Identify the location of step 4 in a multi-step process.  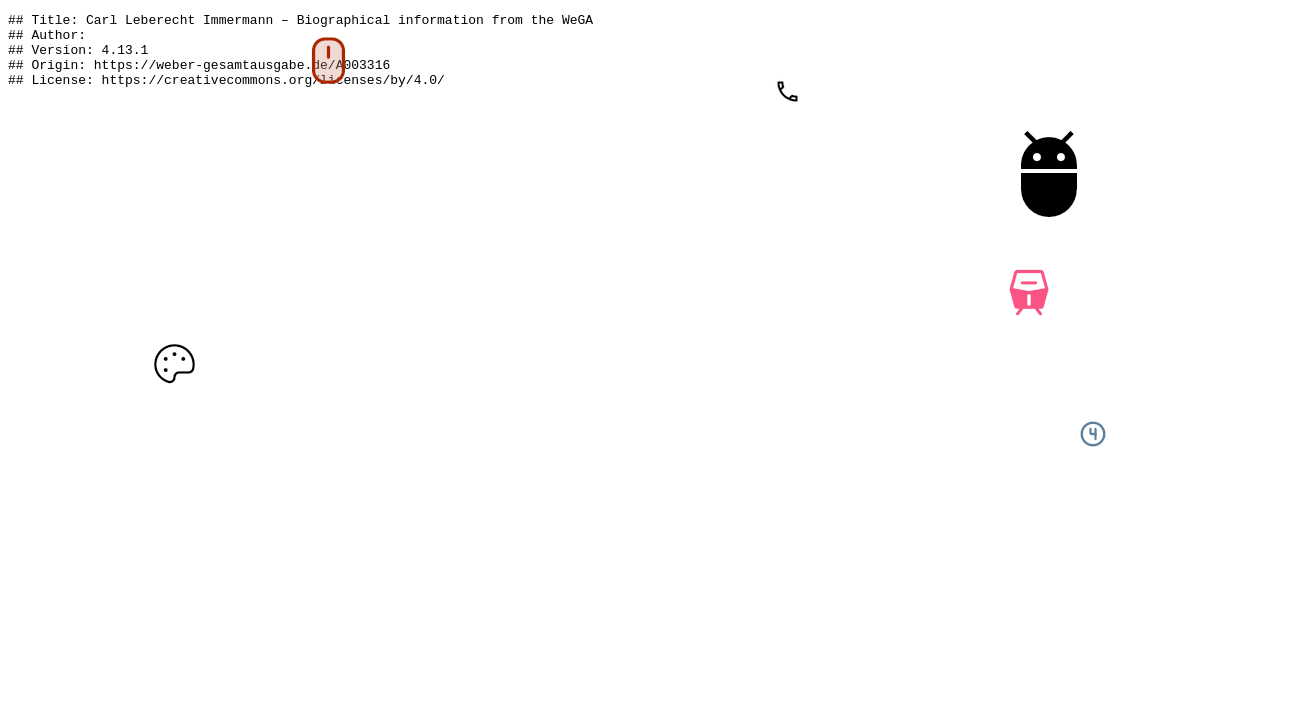
(1093, 434).